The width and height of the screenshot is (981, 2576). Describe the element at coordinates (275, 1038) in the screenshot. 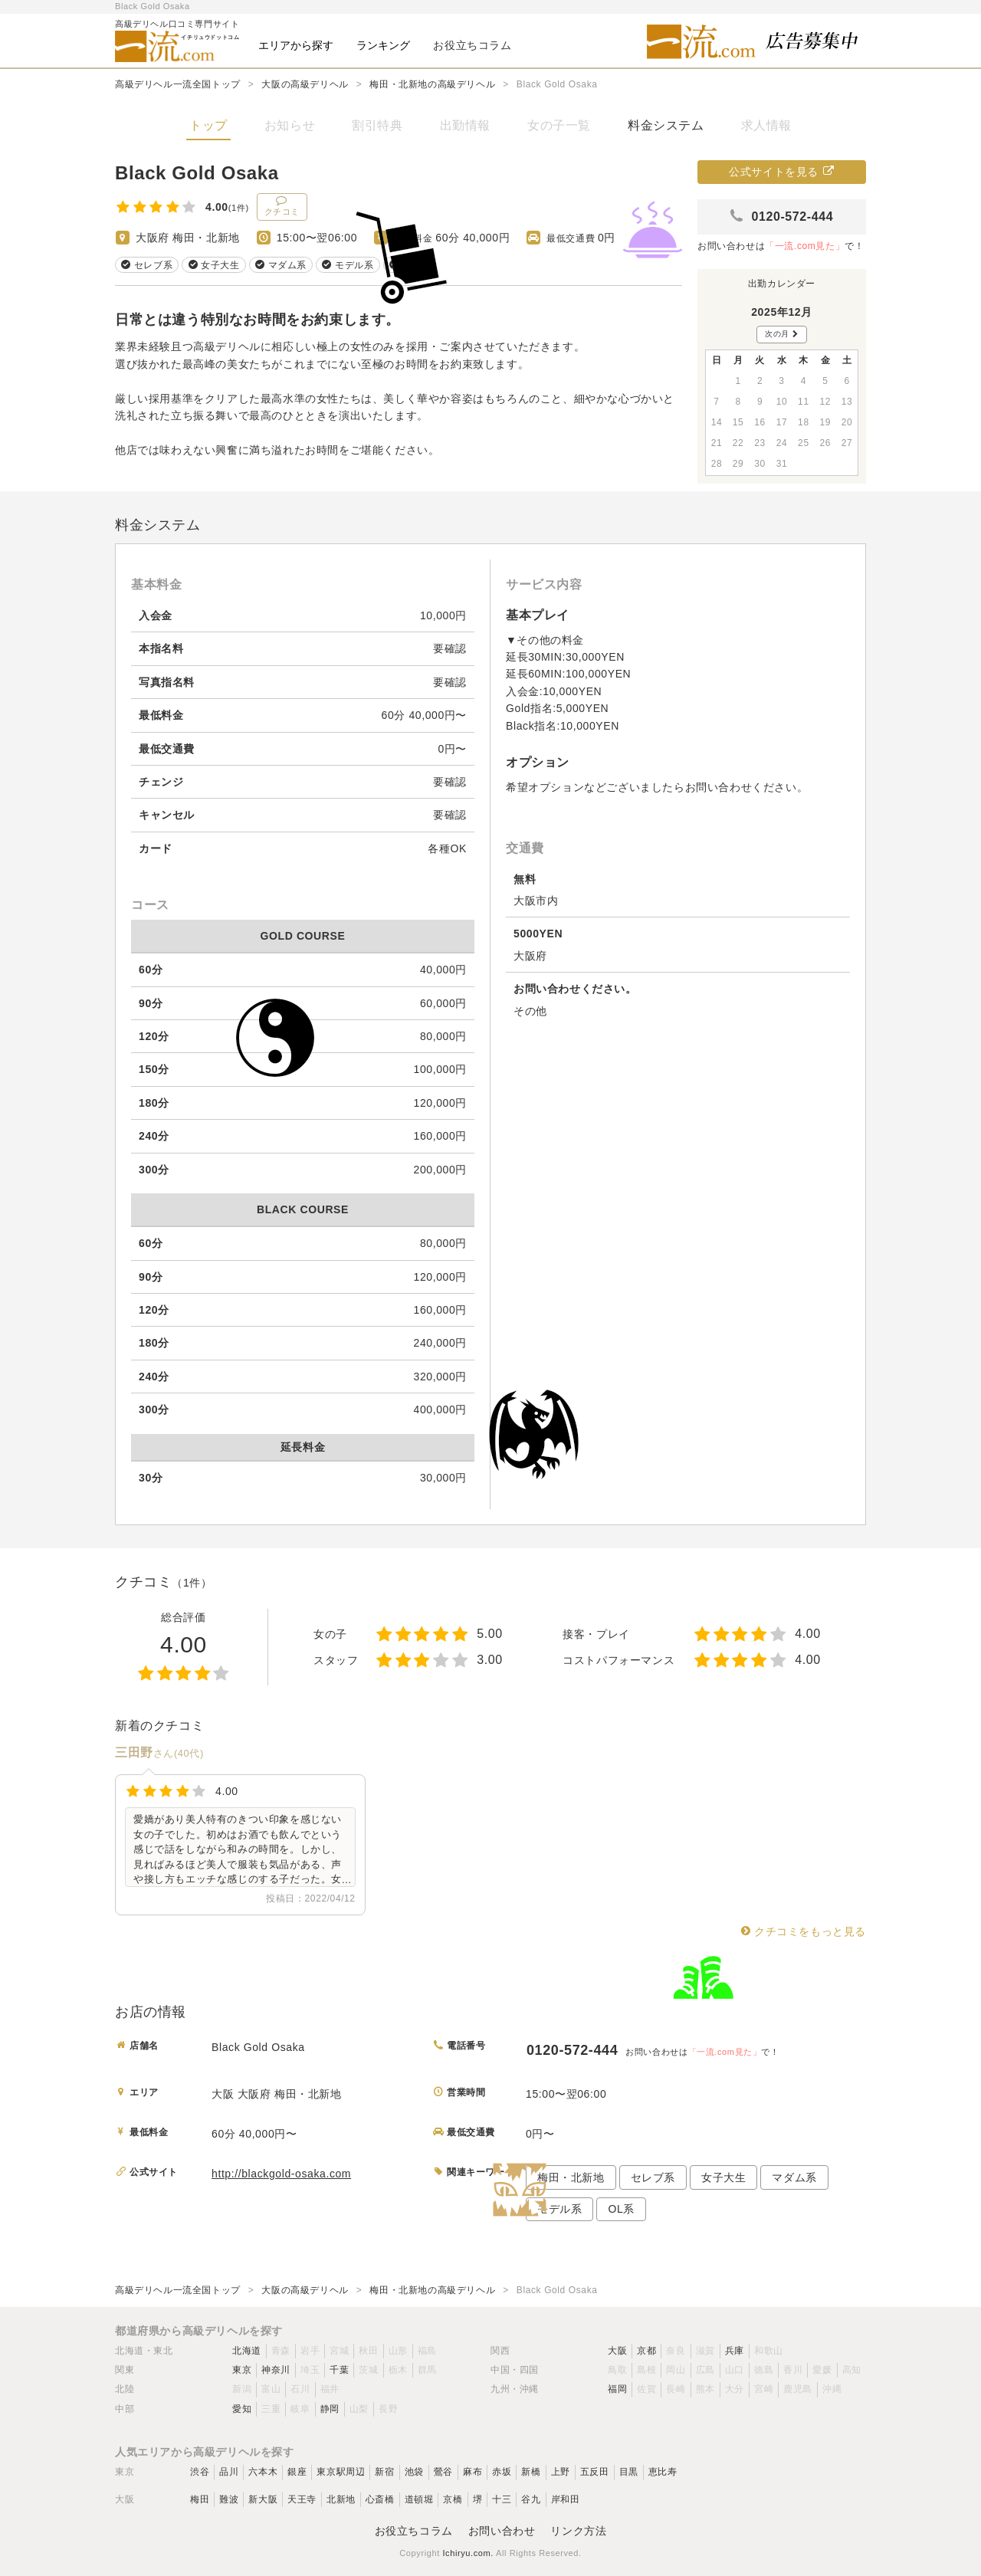

I see `toggle balance or harmony settings` at that location.